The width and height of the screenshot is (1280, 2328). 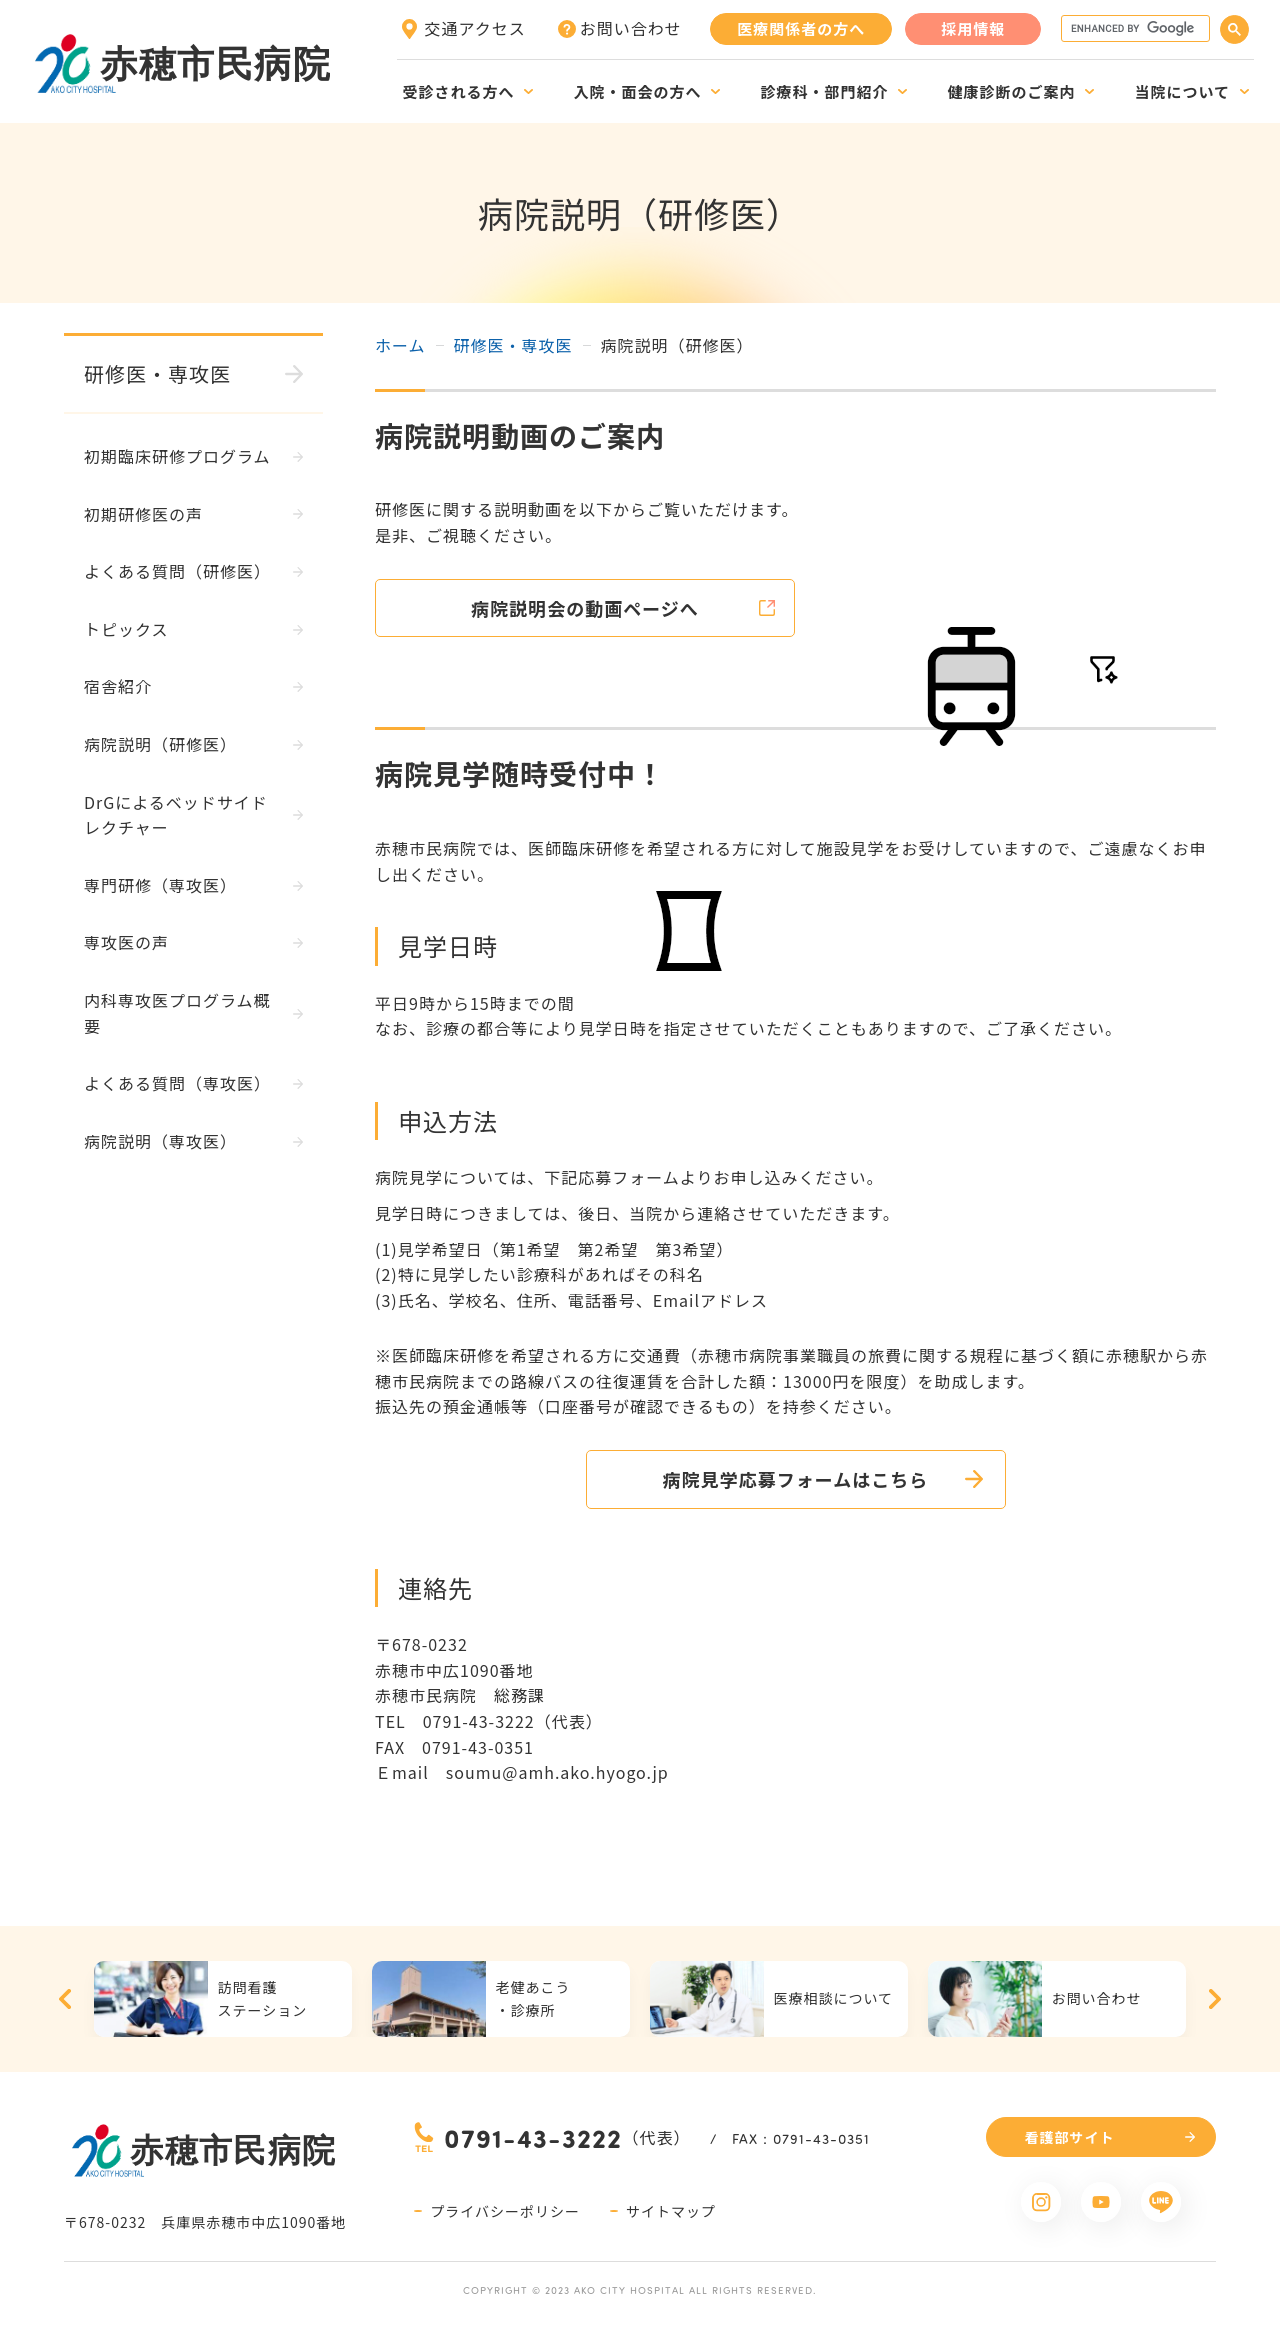 I want to click on view tram or streetcar routes, so click(x=971, y=686).